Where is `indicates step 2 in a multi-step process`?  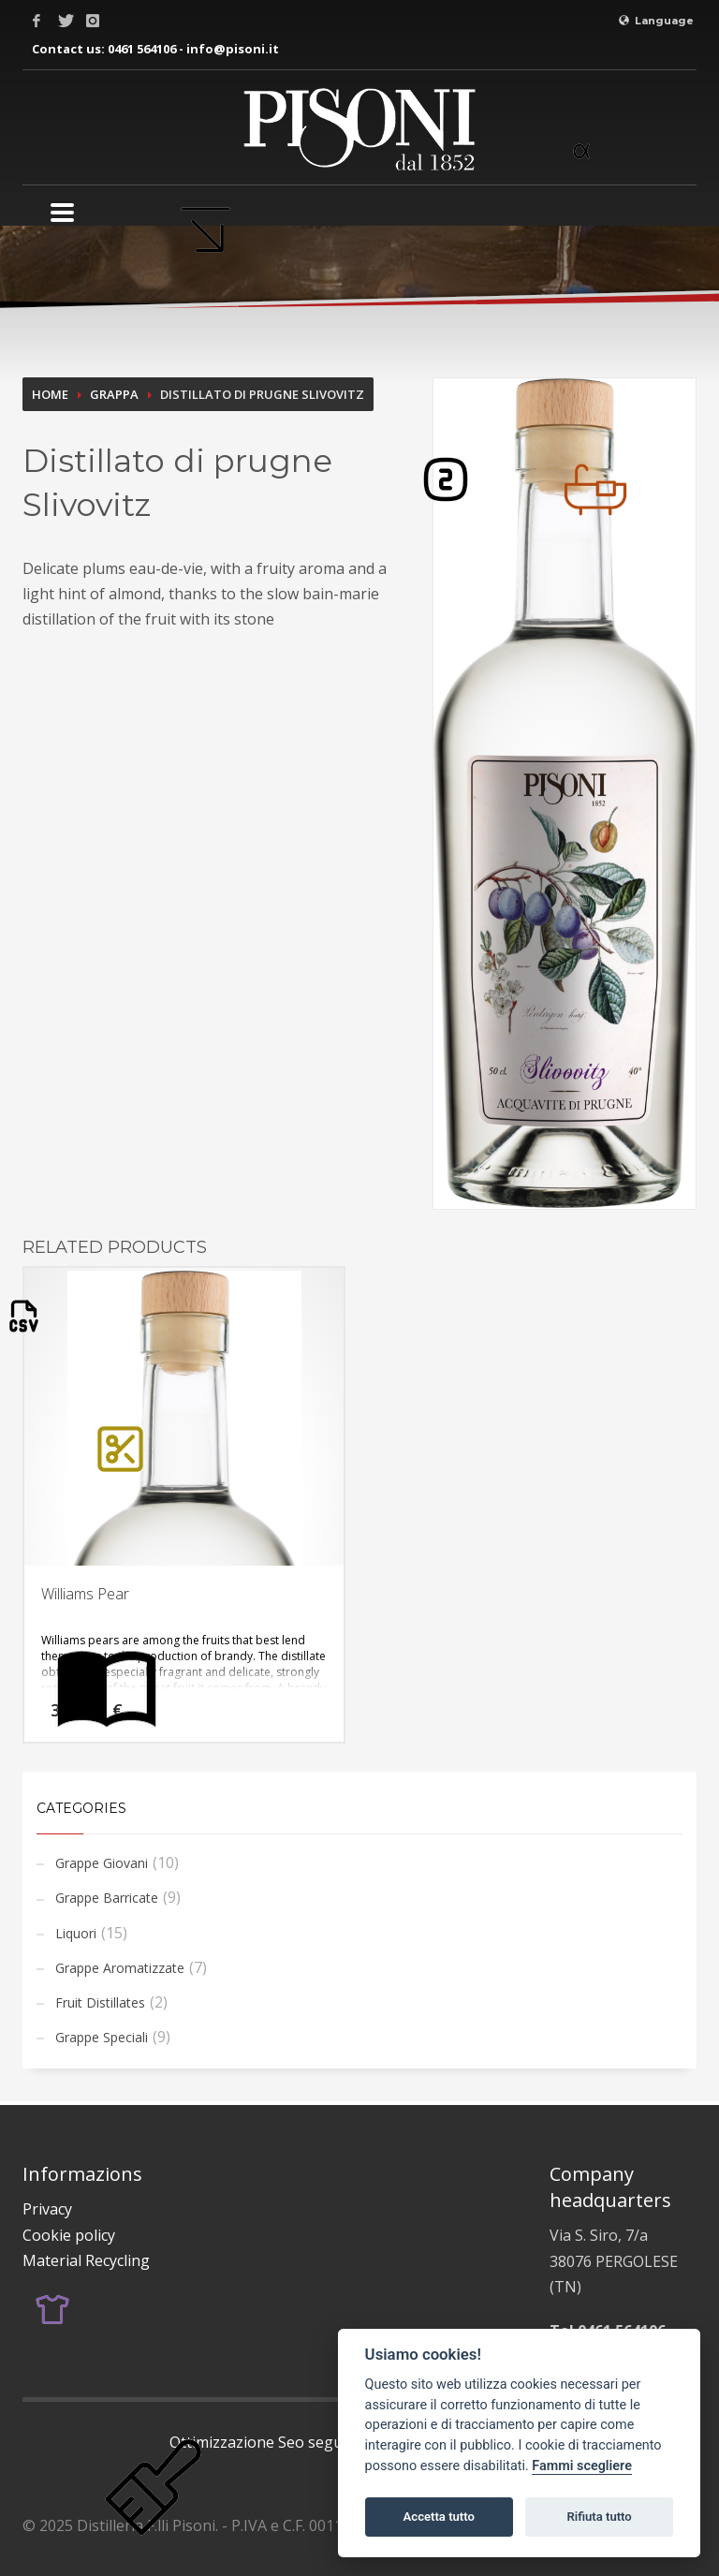
indicates step 2 in a multi-step process is located at coordinates (446, 479).